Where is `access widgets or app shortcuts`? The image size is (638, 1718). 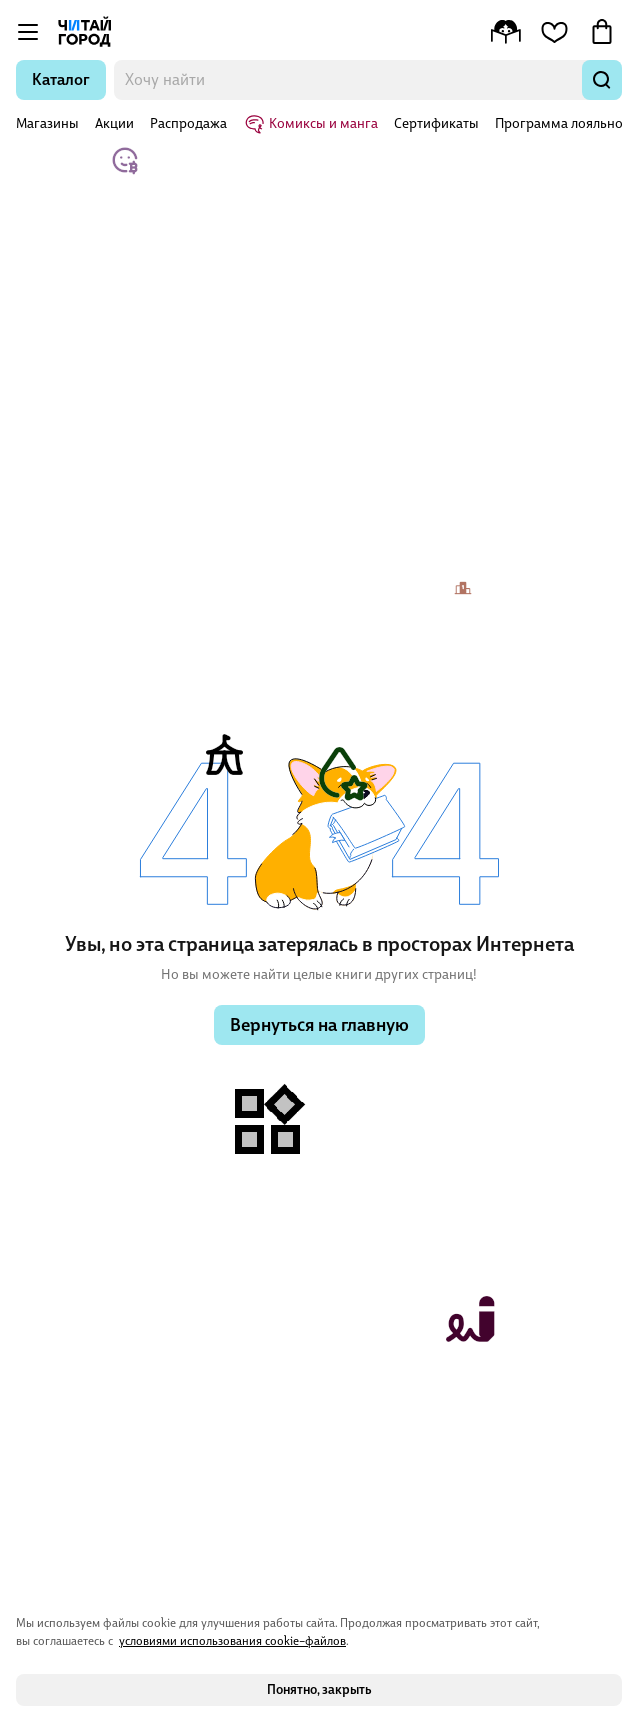
access widgets or app shortcuts is located at coordinates (267, 1121).